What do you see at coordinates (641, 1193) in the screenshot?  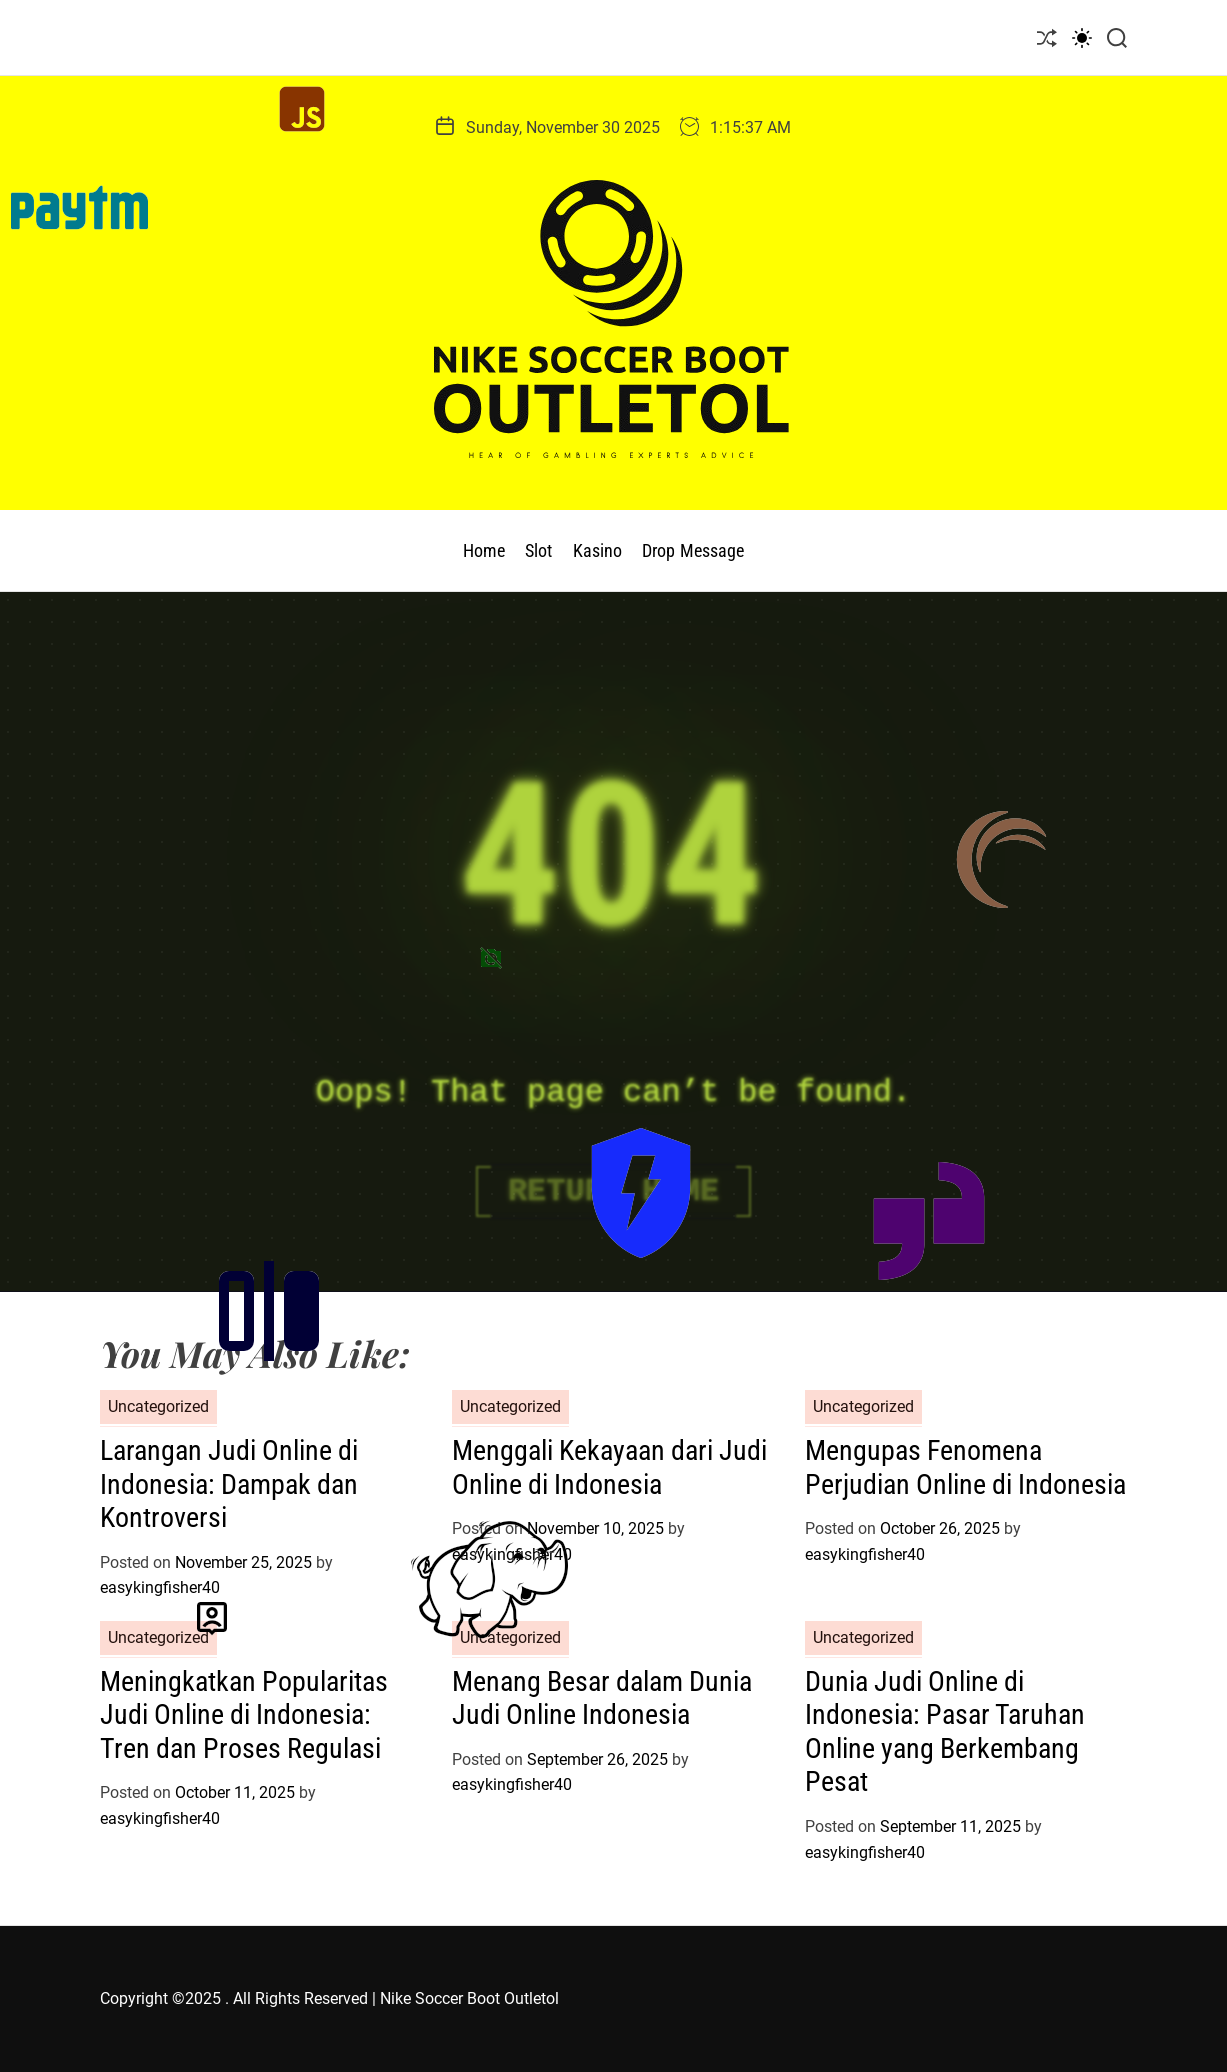 I see `socket security logo` at bounding box center [641, 1193].